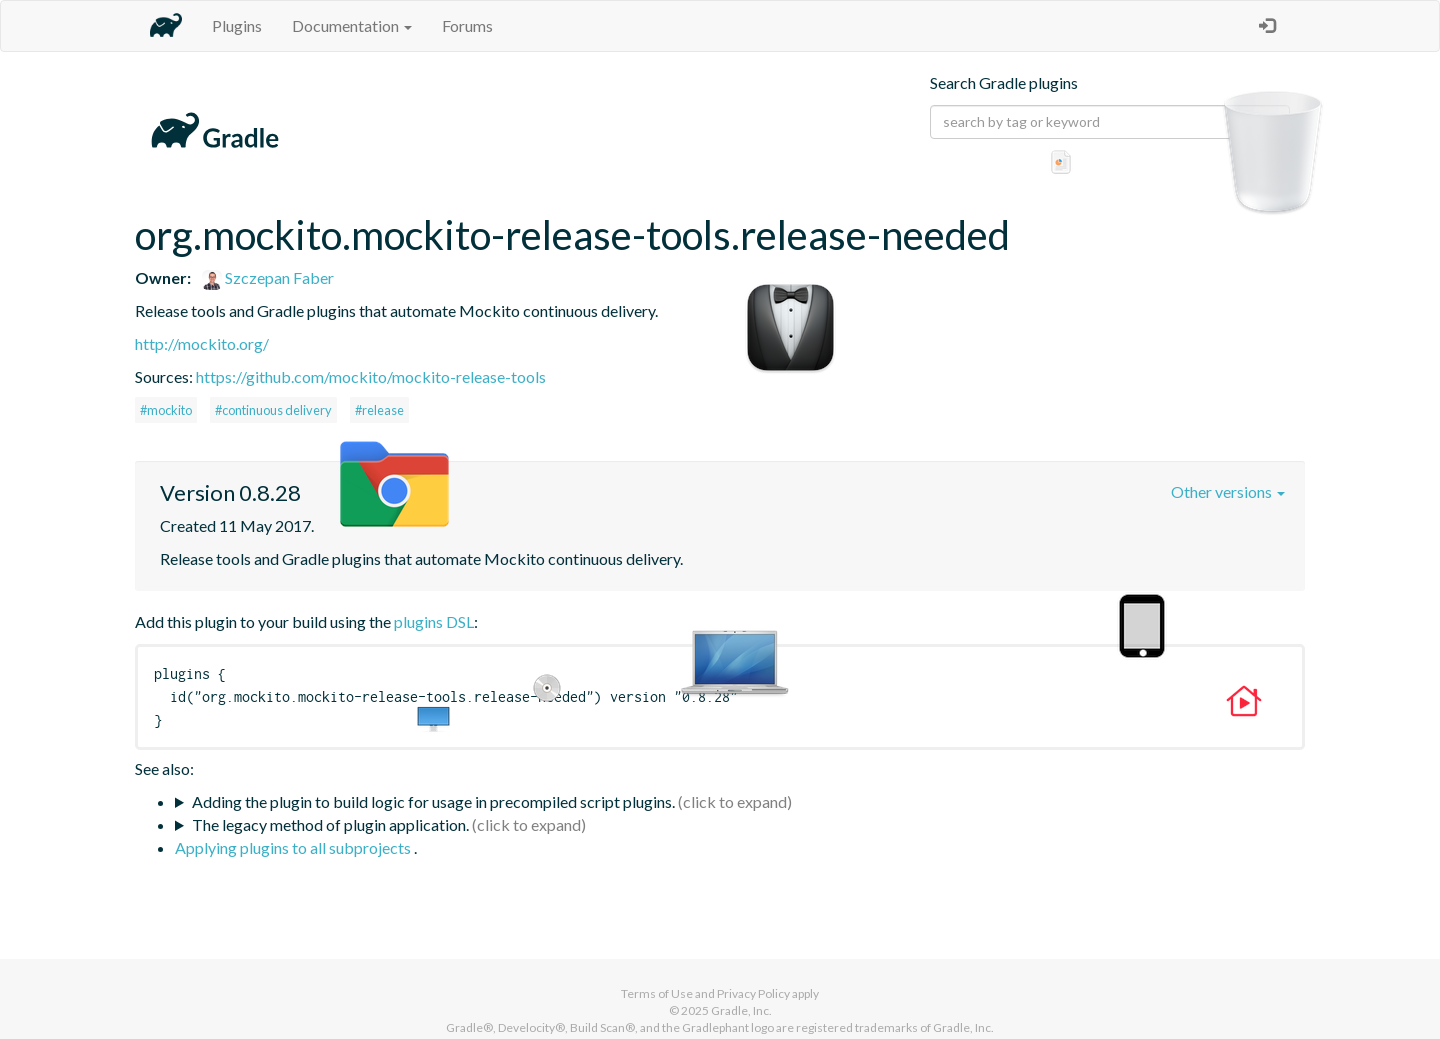 The width and height of the screenshot is (1440, 1039). What do you see at coordinates (1244, 701) in the screenshot?
I see `access home sharing preferences` at bounding box center [1244, 701].